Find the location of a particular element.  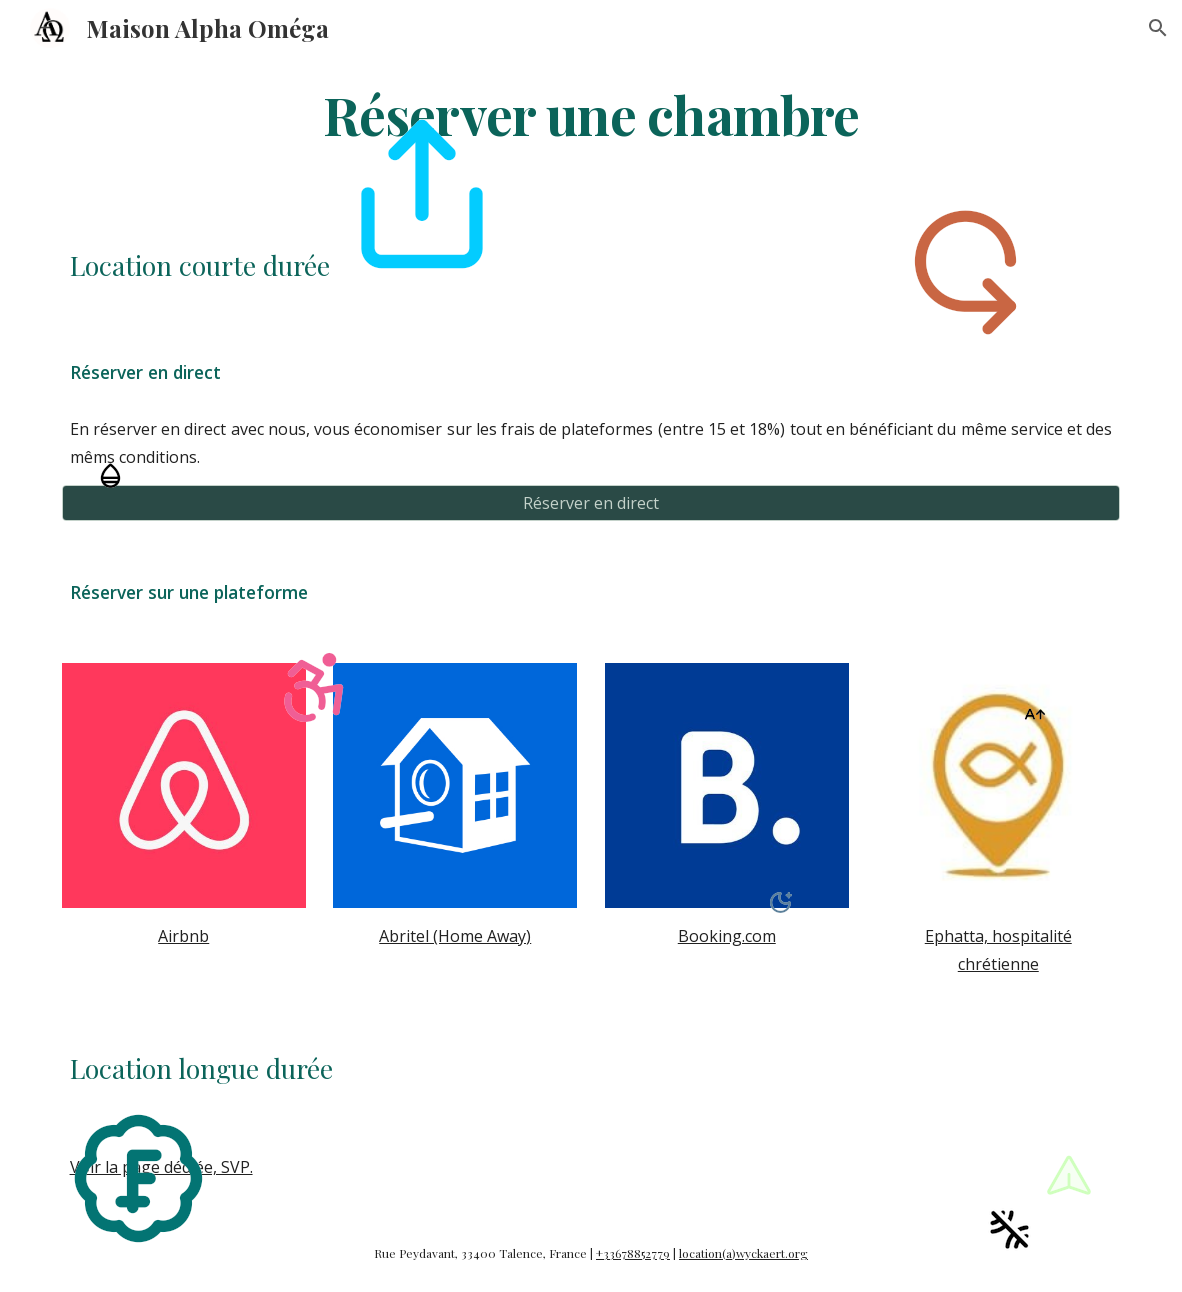

disable light leak effects in photo editing is located at coordinates (1009, 1229).